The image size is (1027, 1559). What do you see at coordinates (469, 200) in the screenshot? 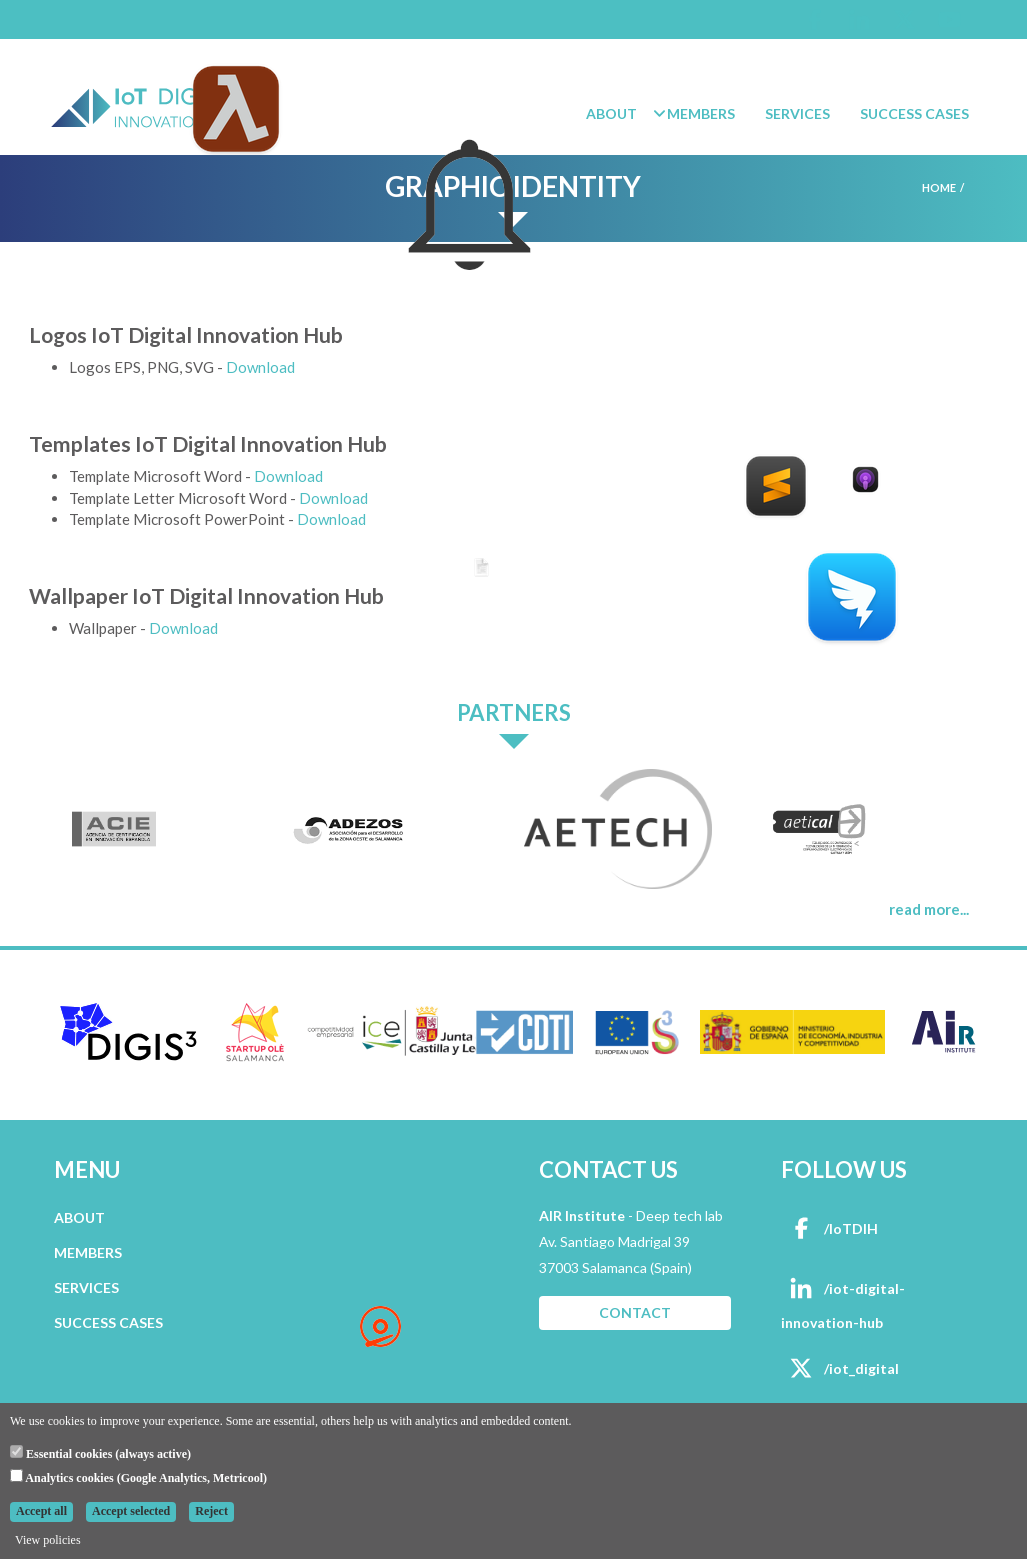
I see `access notification settings` at bounding box center [469, 200].